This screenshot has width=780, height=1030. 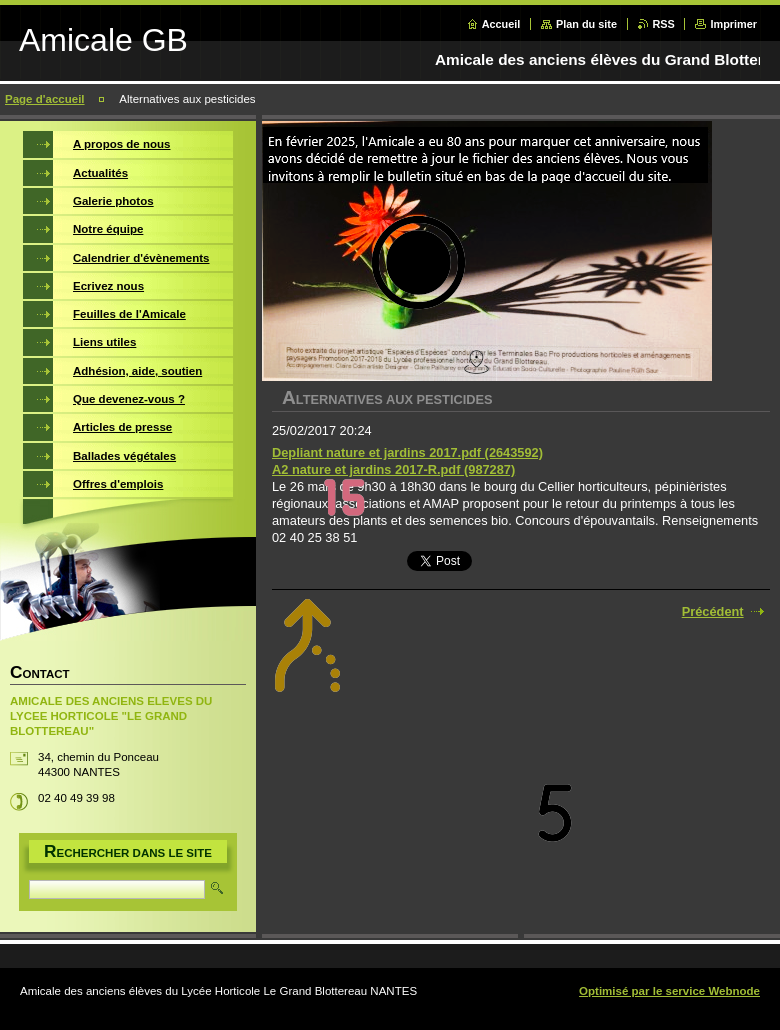 I want to click on view location area or zone on map, so click(x=476, y=362).